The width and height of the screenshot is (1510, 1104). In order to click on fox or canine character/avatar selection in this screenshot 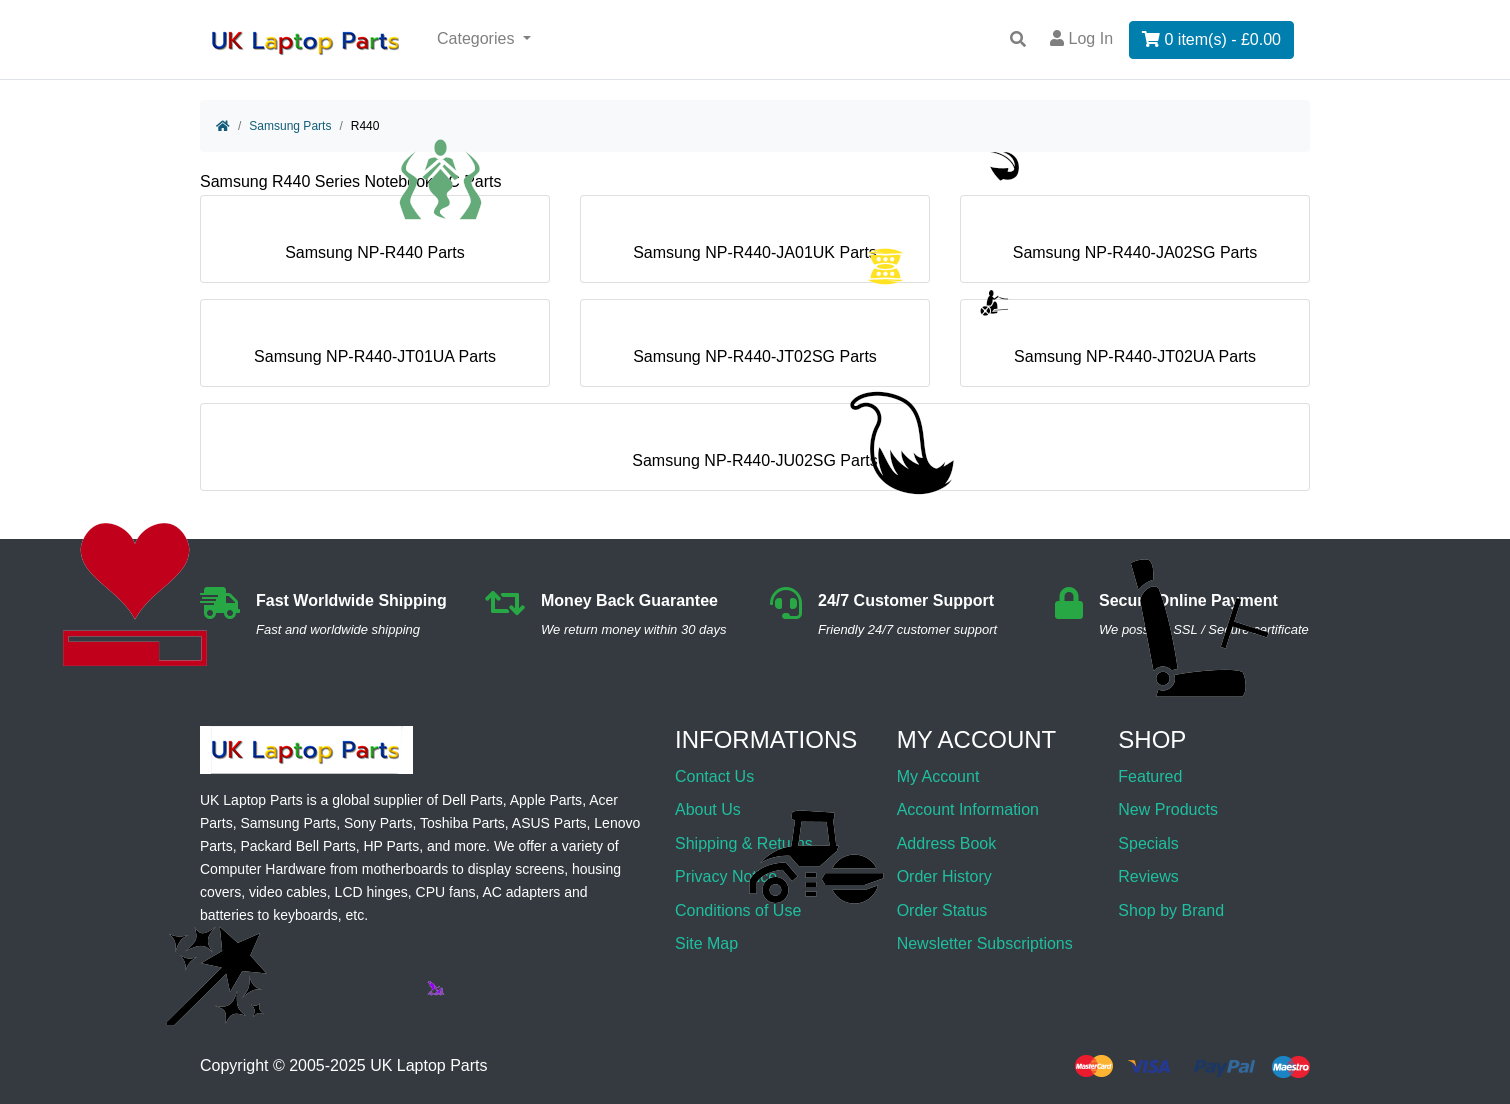, I will do `click(902, 443)`.